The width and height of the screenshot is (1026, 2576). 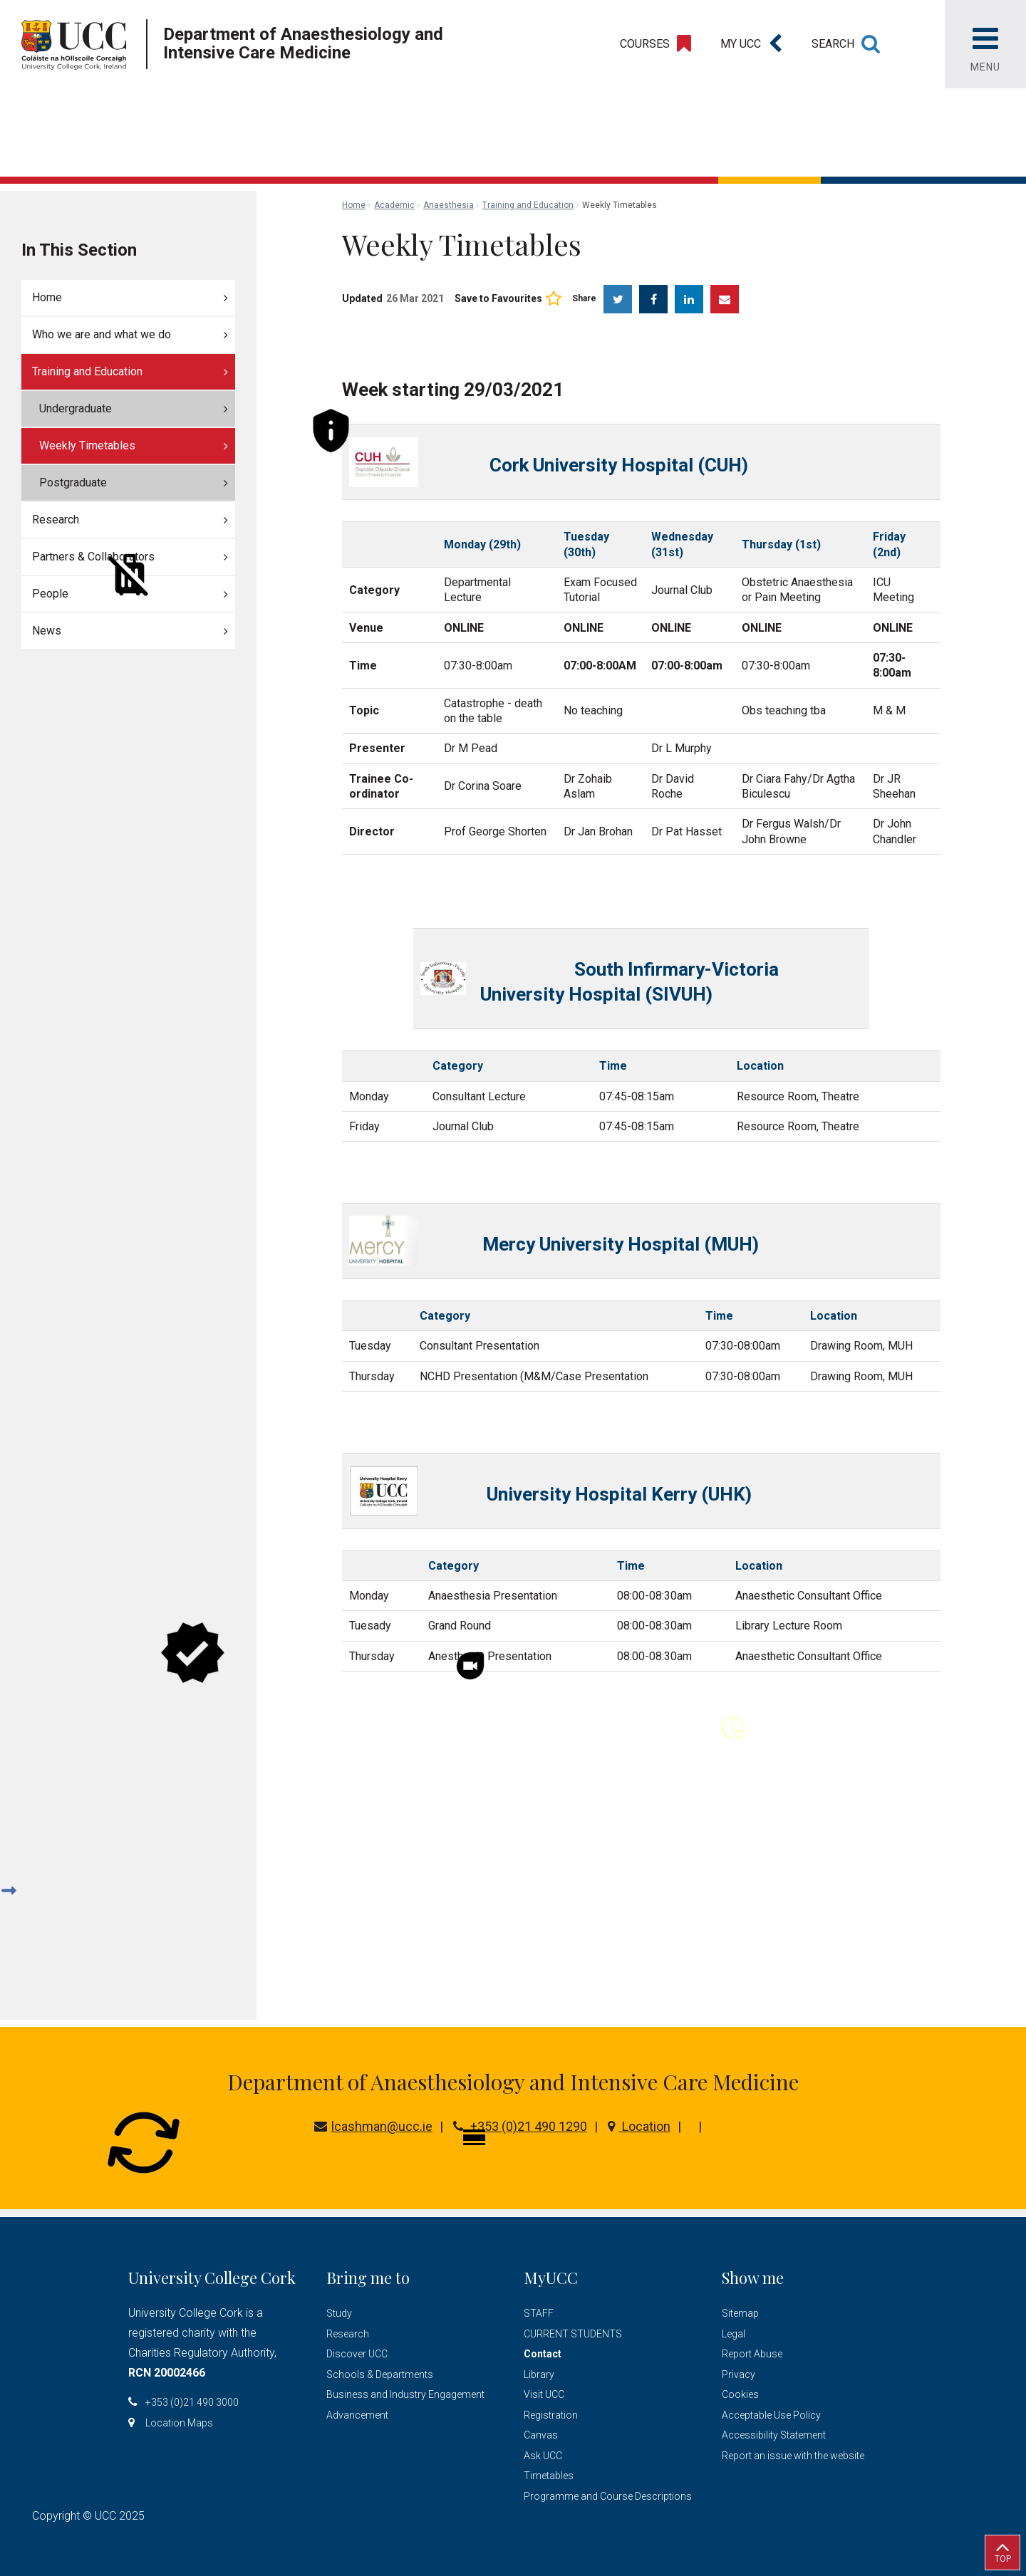 I want to click on switch to day view in calendar, so click(x=474, y=2137).